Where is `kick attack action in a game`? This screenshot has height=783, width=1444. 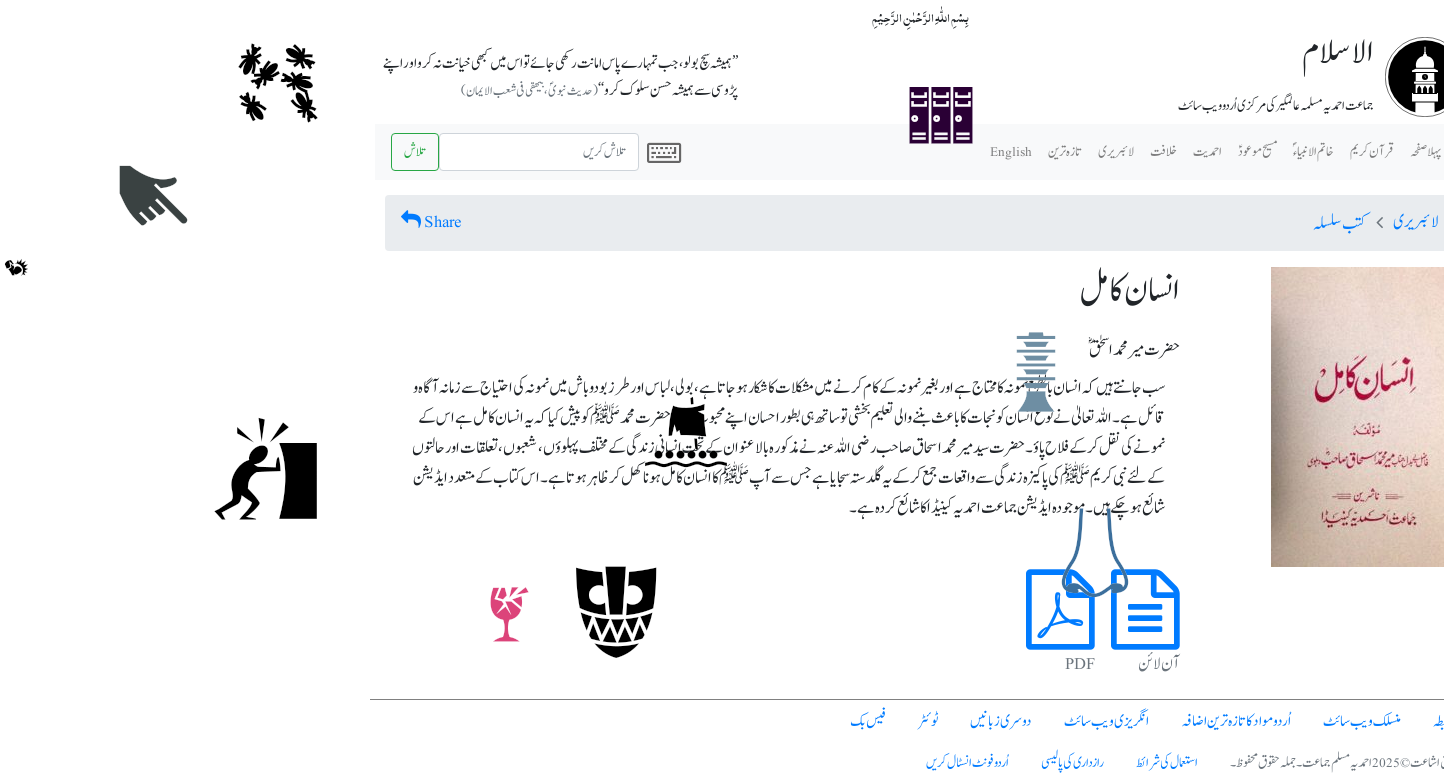 kick attack action in a game is located at coordinates (16, 267).